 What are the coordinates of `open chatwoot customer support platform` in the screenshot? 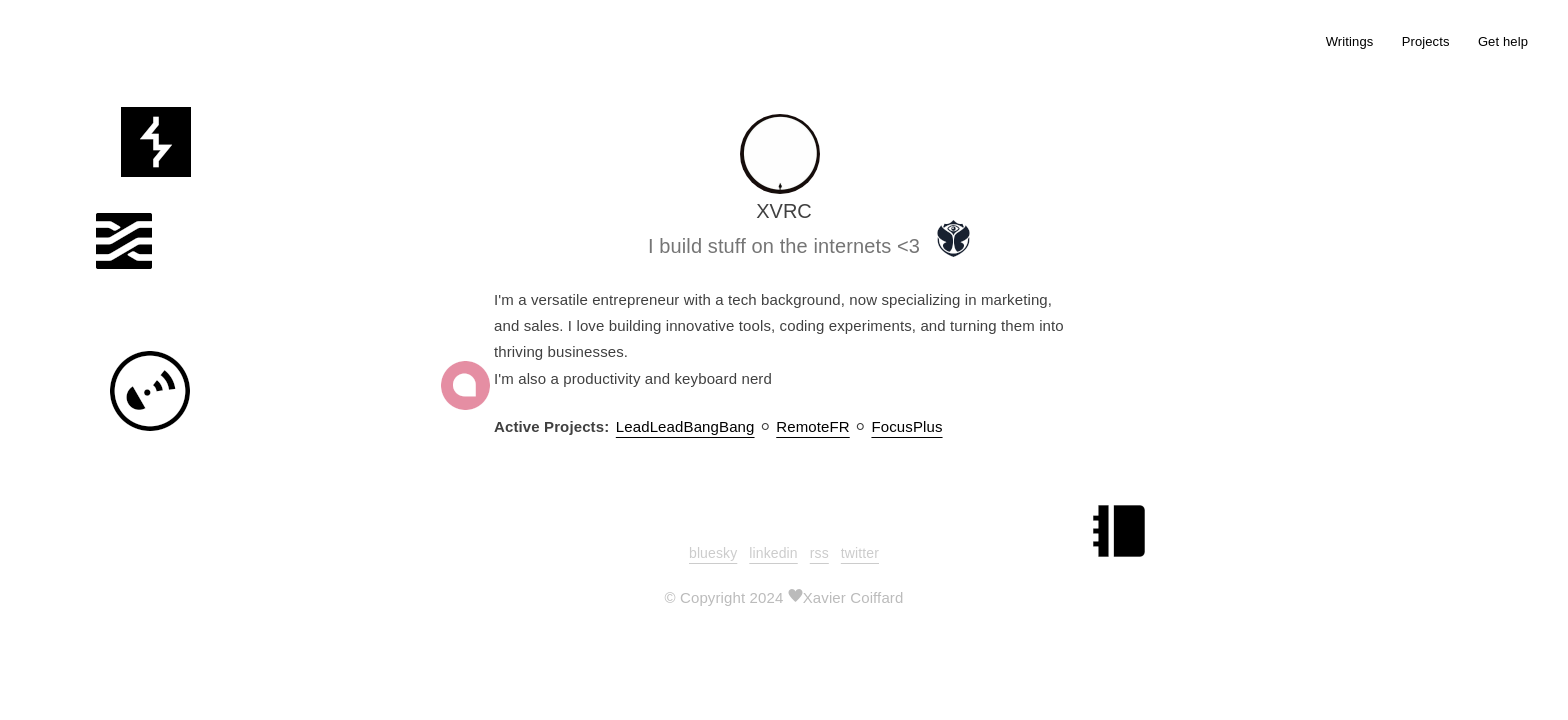 It's located at (465, 385).